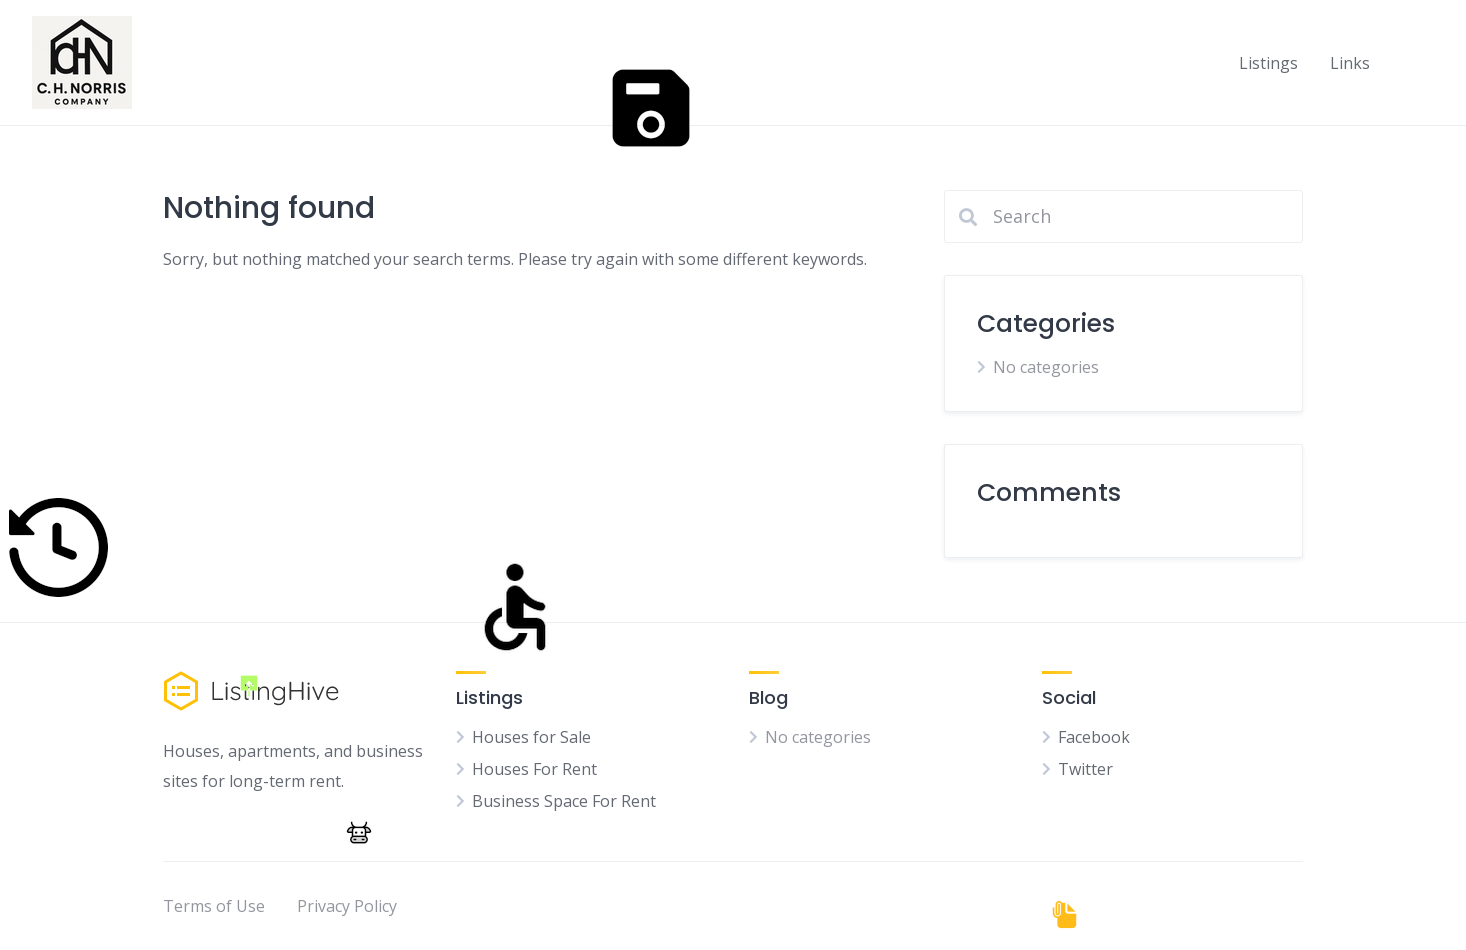 Image resolution: width=1466 pixels, height=950 pixels. Describe the element at coordinates (515, 607) in the screenshot. I see `indicates wheelchair accessibility` at that location.